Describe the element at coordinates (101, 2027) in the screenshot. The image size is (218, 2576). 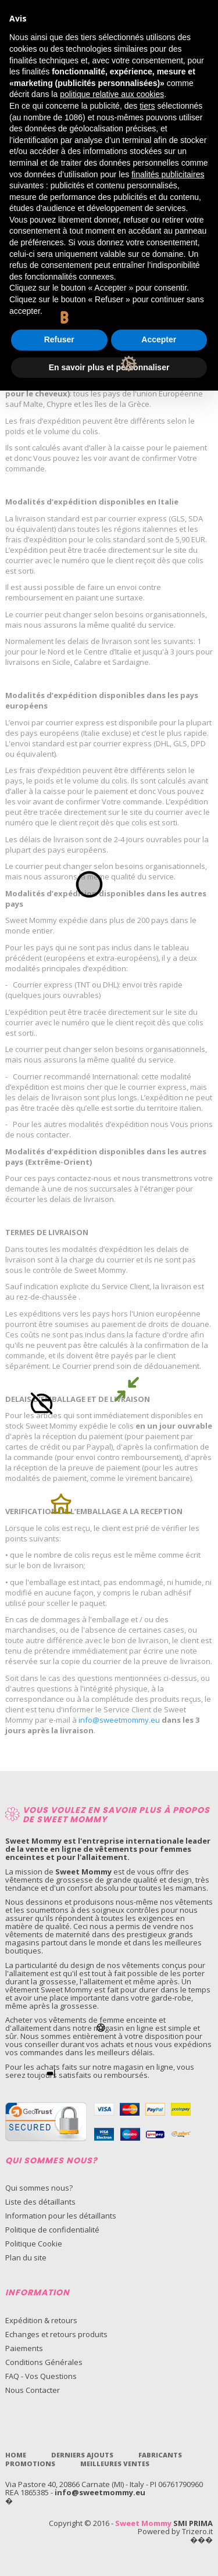
I see `access football or soccer content` at that location.